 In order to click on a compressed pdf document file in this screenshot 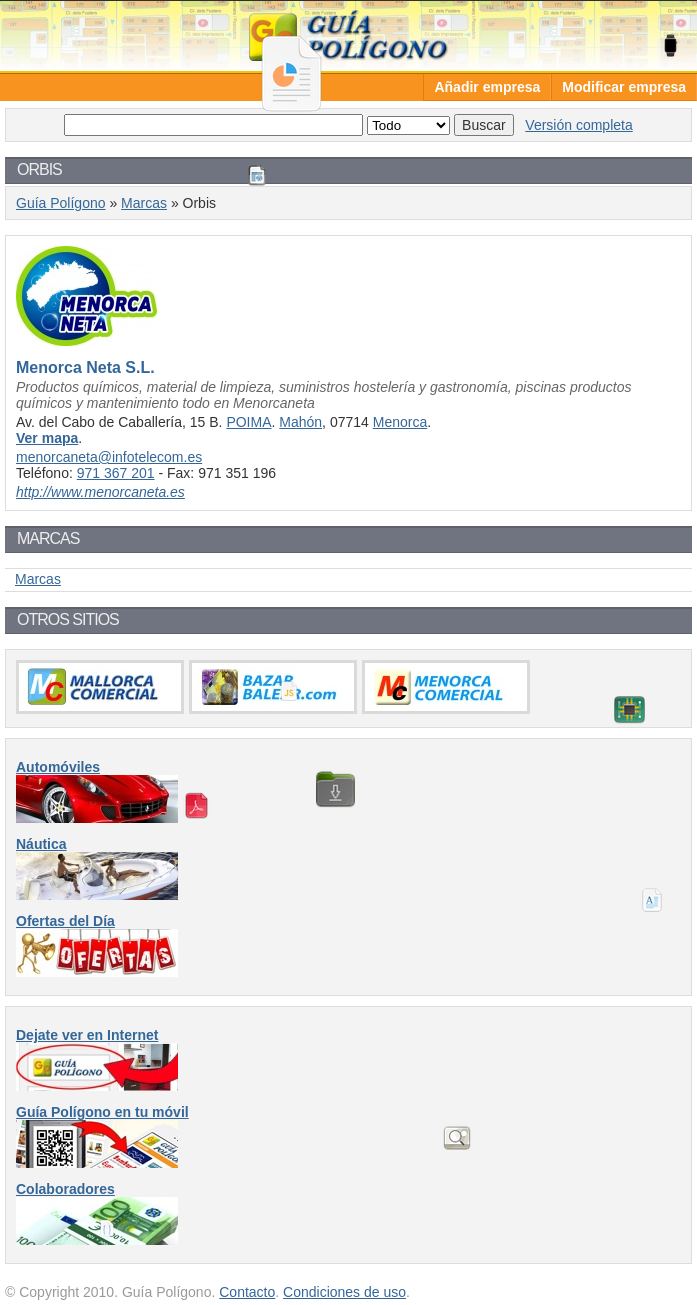, I will do `click(196, 805)`.